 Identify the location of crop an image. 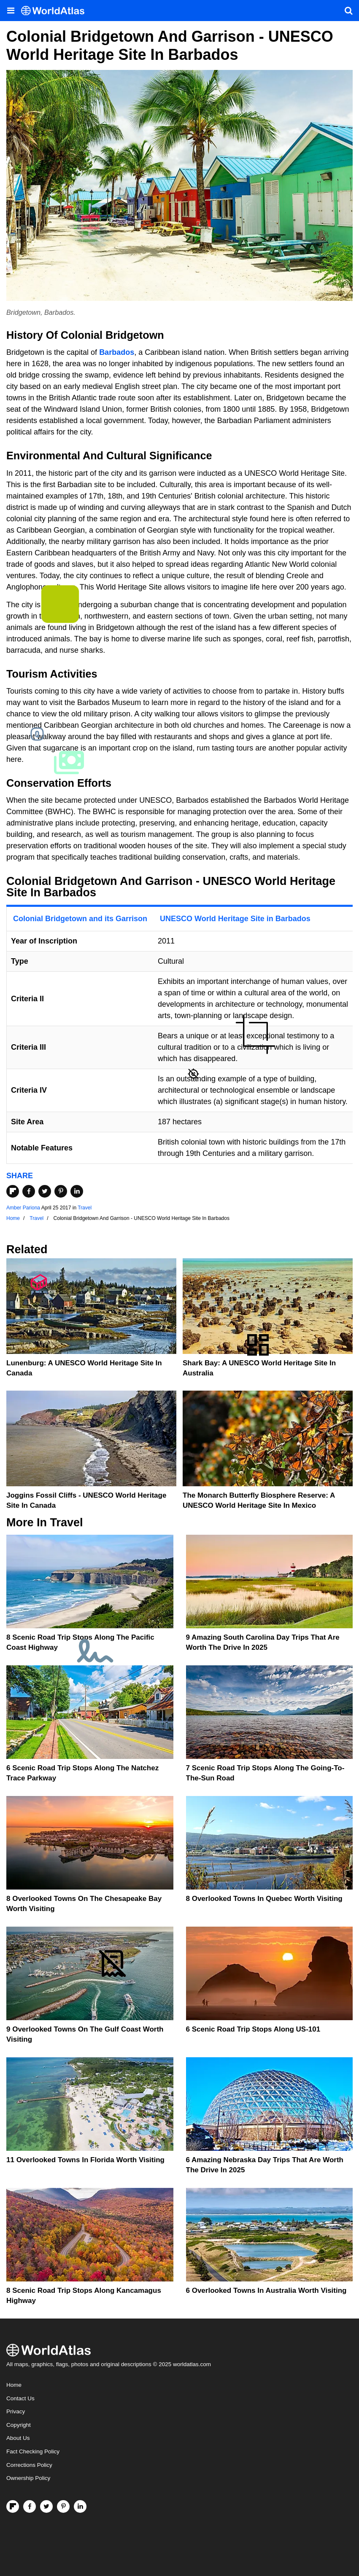
(255, 1034).